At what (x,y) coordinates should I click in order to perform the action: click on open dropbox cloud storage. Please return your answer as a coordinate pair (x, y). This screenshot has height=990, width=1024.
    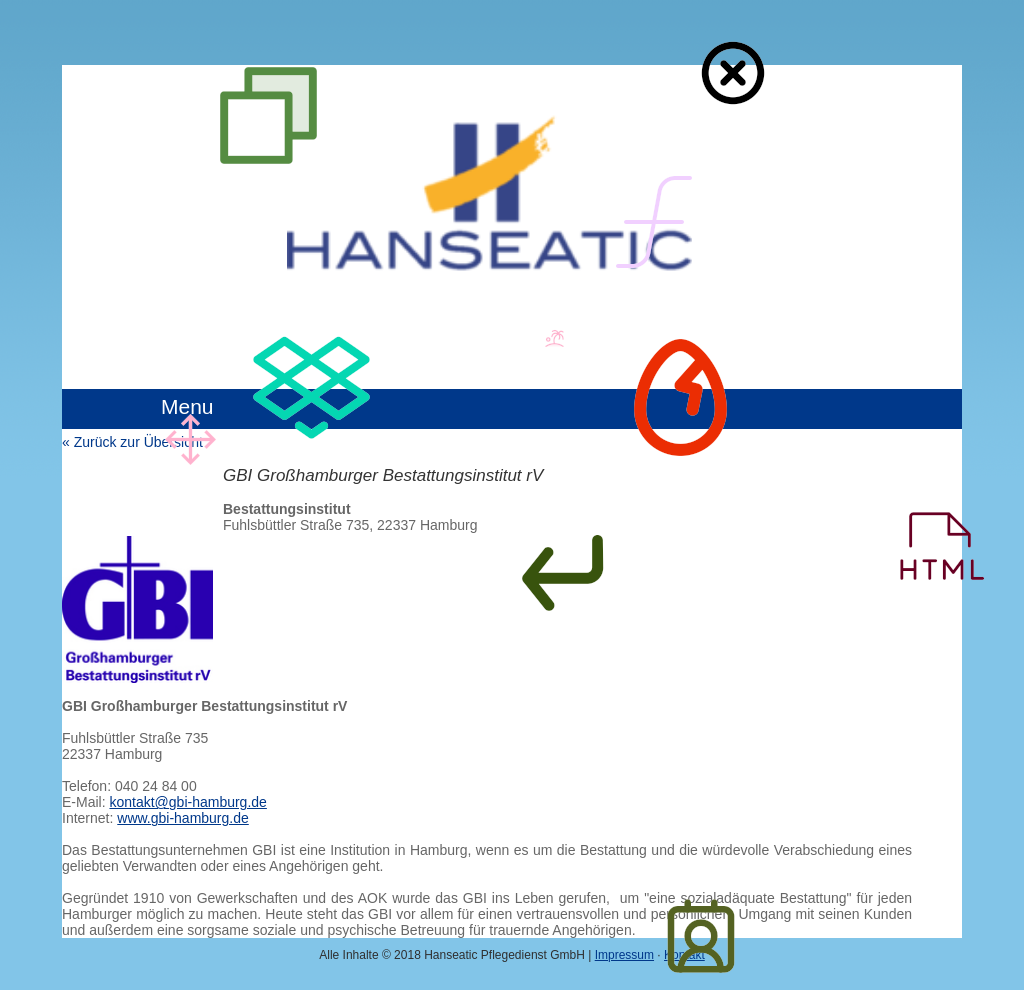
    Looking at the image, I should click on (311, 382).